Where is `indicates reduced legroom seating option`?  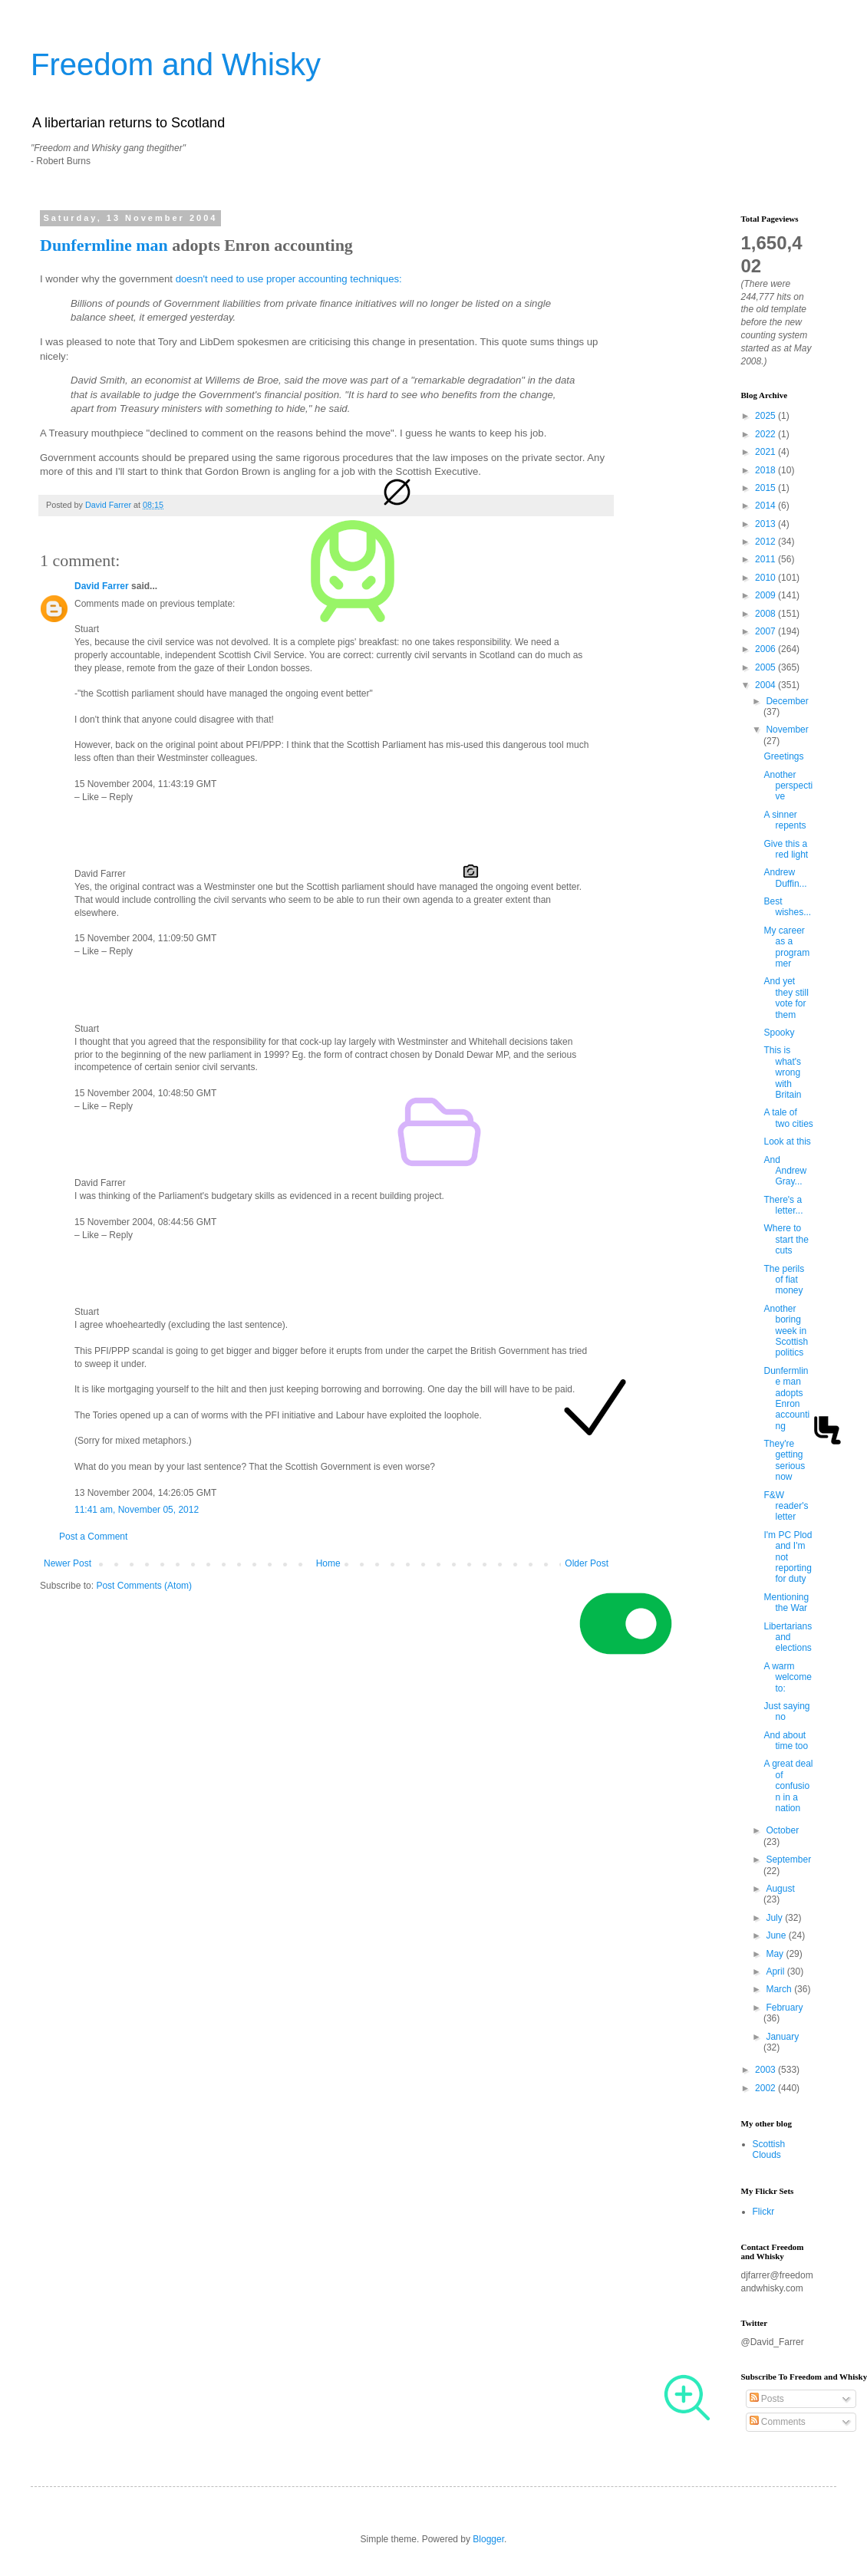 indicates reduced legroom seating option is located at coordinates (828, 1430).